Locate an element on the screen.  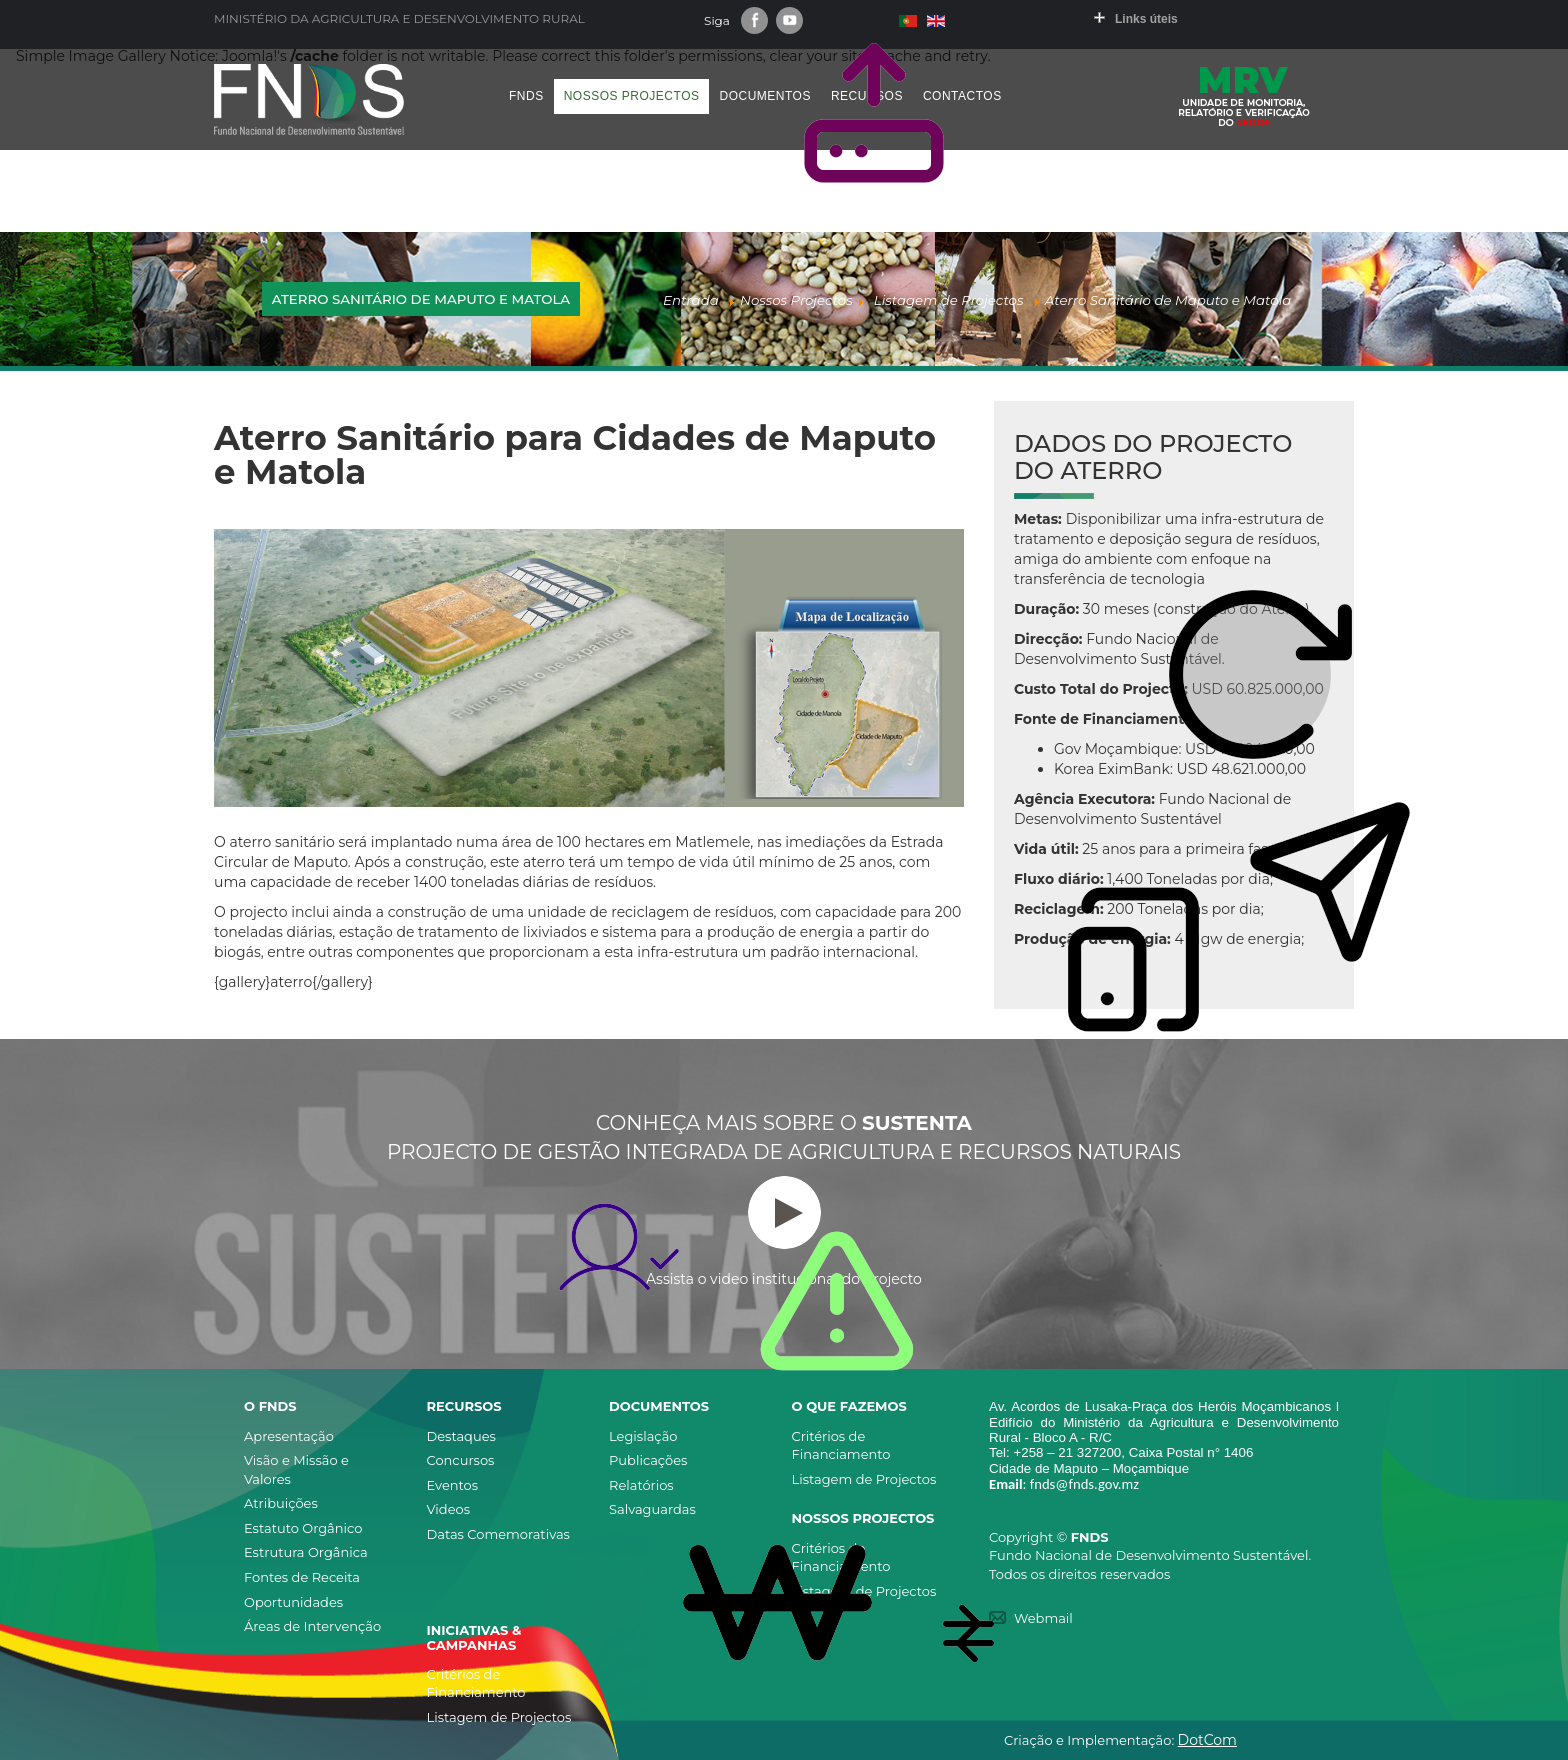
indicates a railway or train station is located at coordinates (968, 1633).